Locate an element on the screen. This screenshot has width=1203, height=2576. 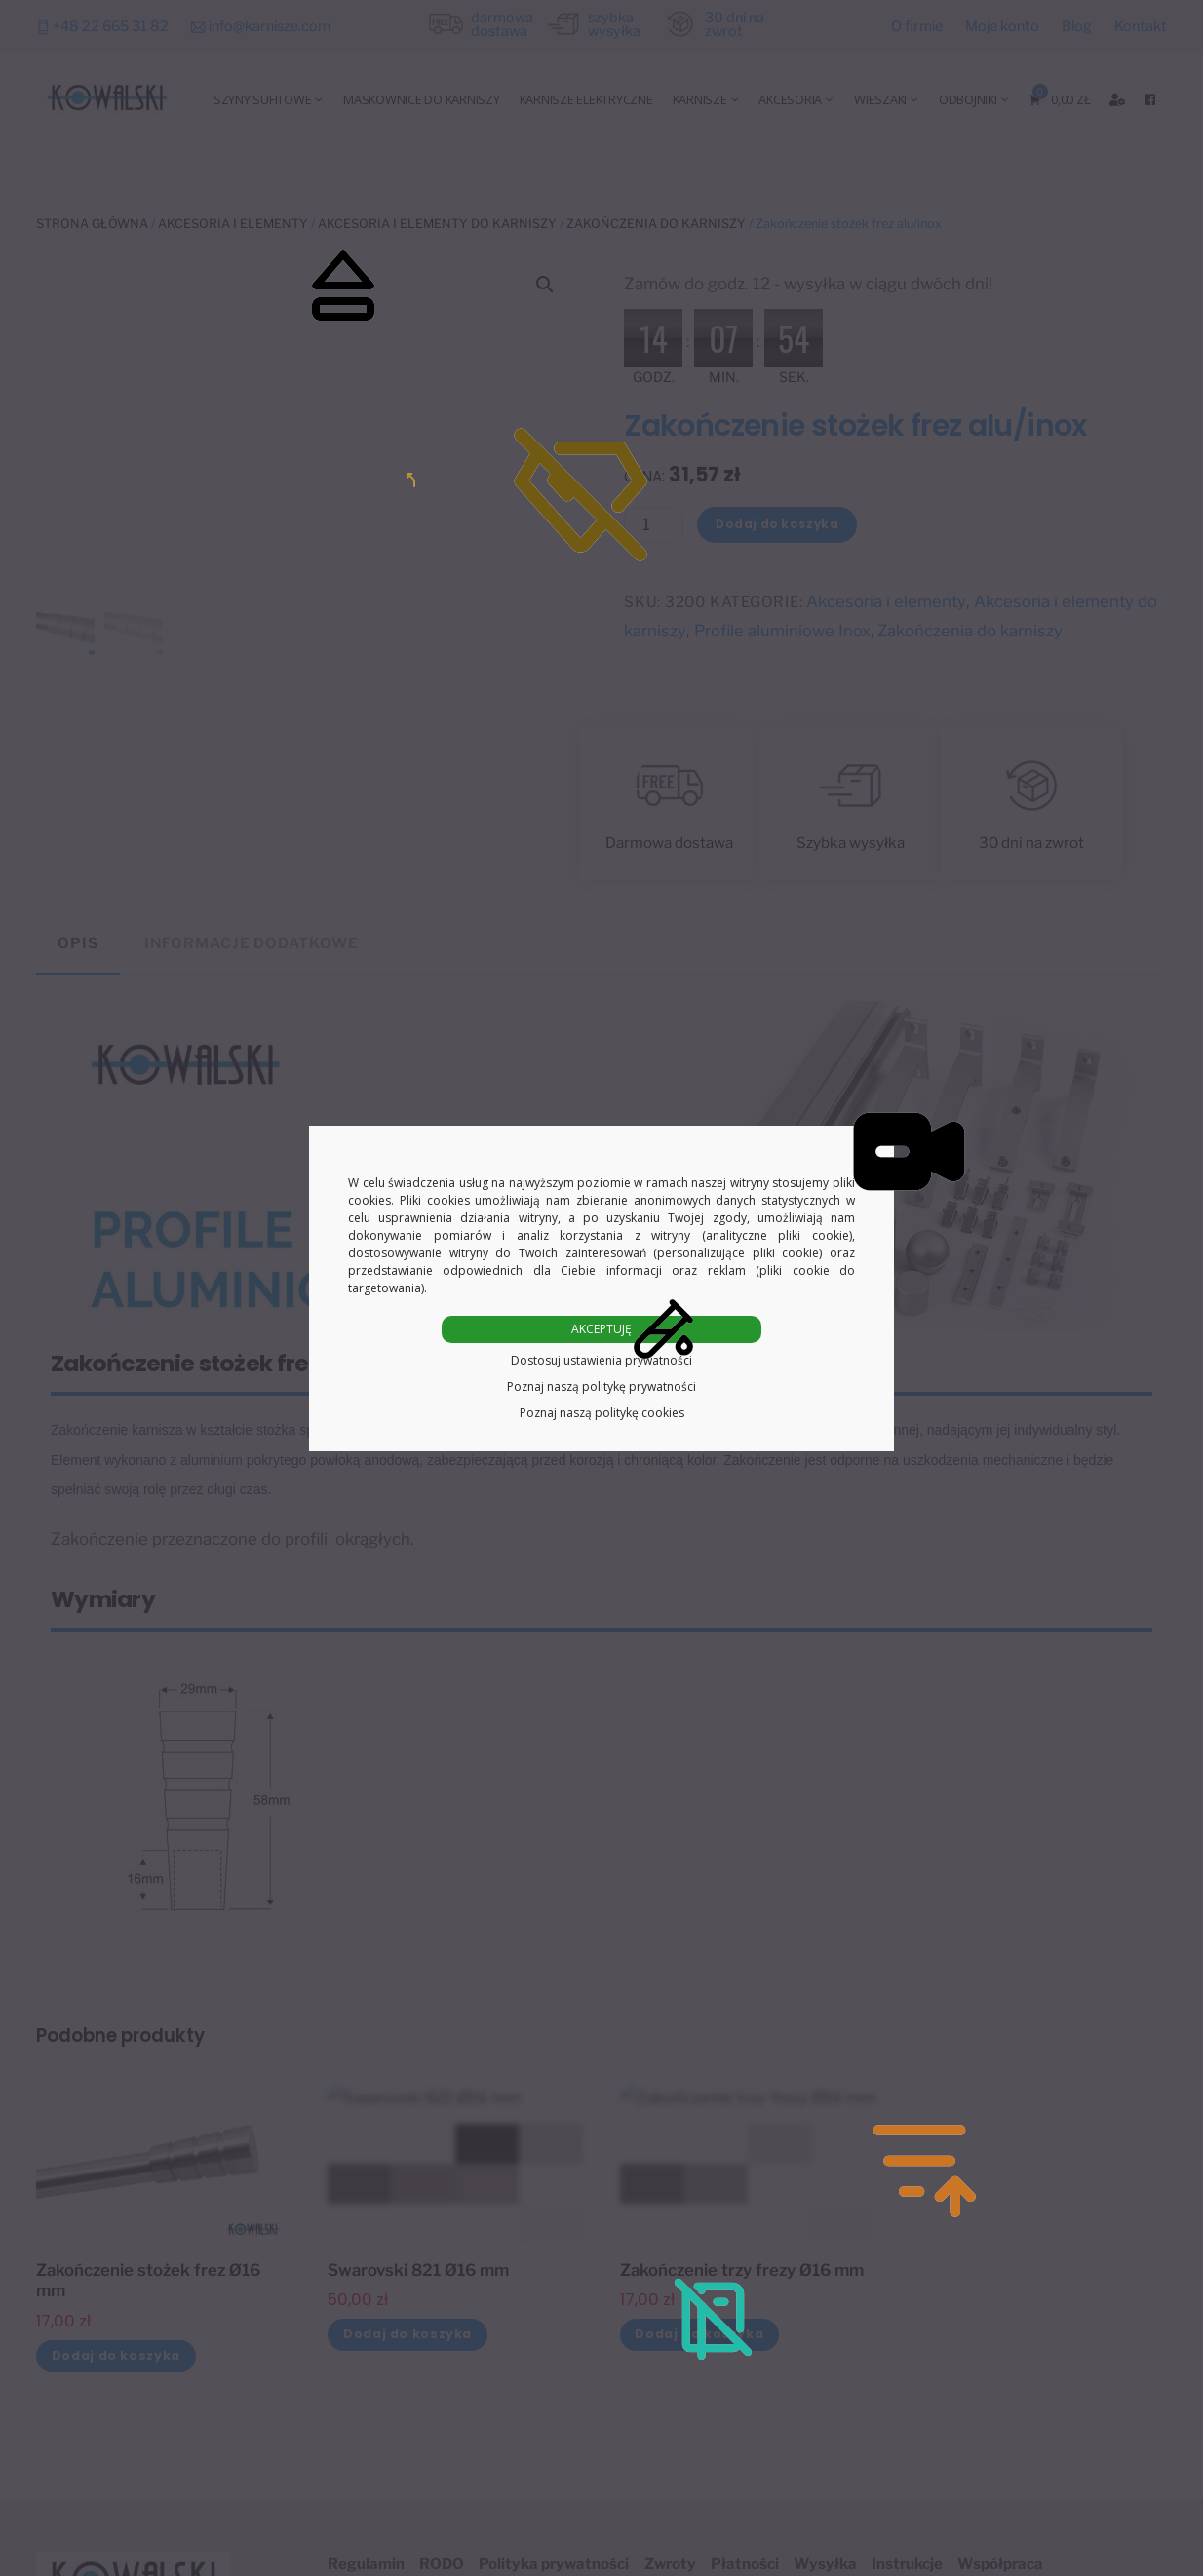
bear left at the next turn is located at coordinates (410, 480).